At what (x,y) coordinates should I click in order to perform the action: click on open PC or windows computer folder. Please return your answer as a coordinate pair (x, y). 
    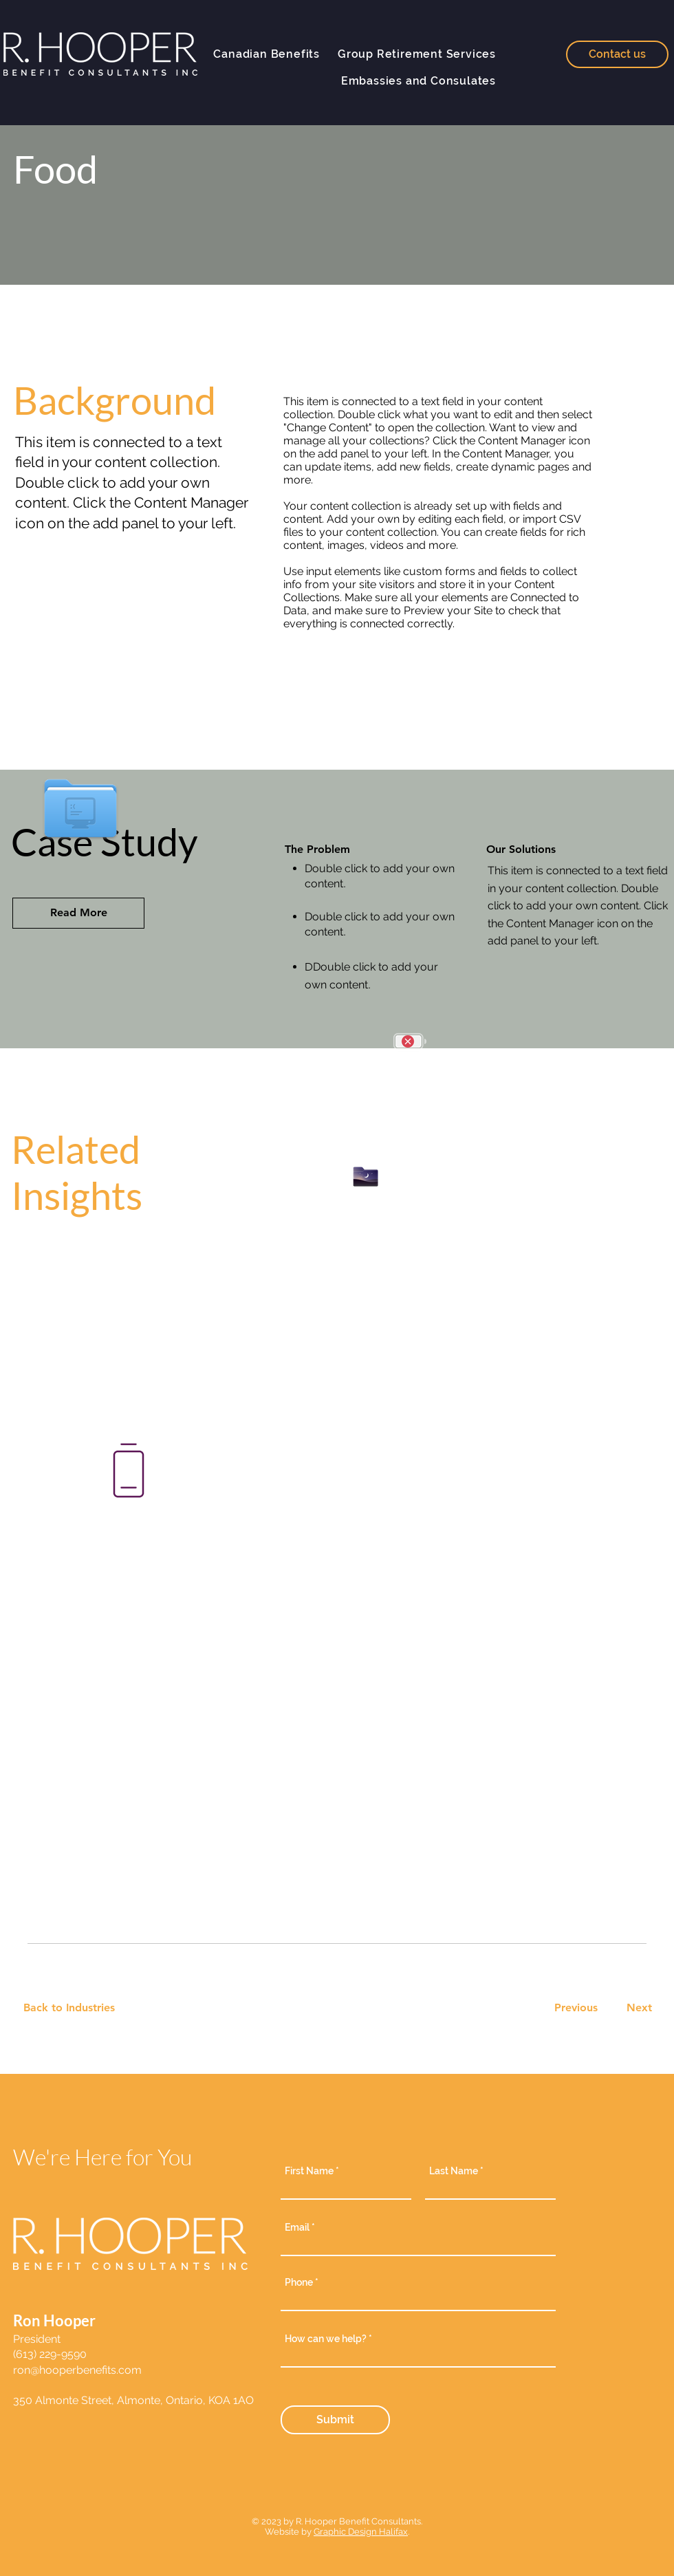
    Looking at the image, I should click on (80, 808).